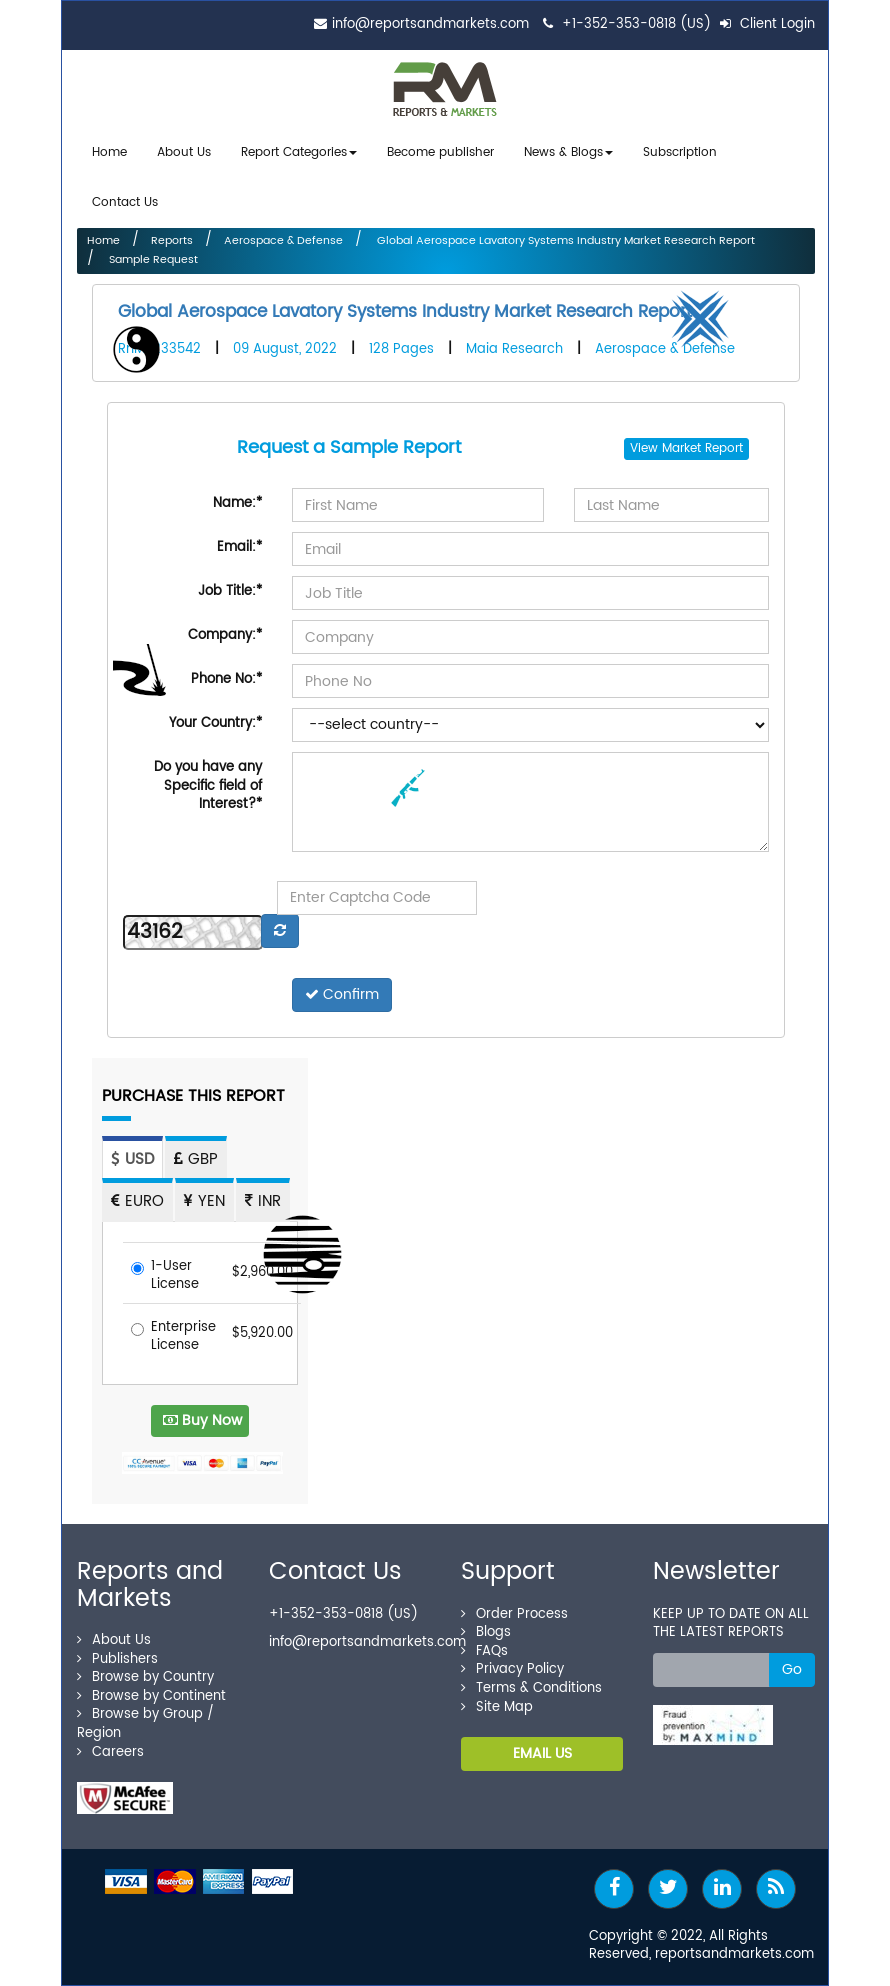 Image resolution: width=890 pixels, height=1986 pixels. I want to click on activate laser attack ability, so click(139, 670).